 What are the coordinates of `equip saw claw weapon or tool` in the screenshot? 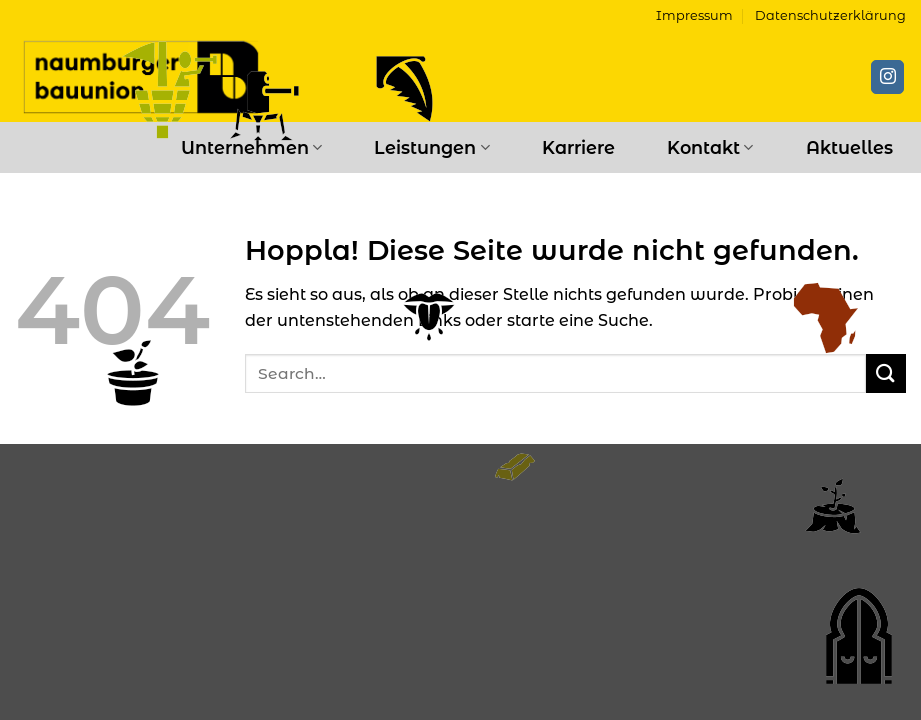 It's located at (408, 89).